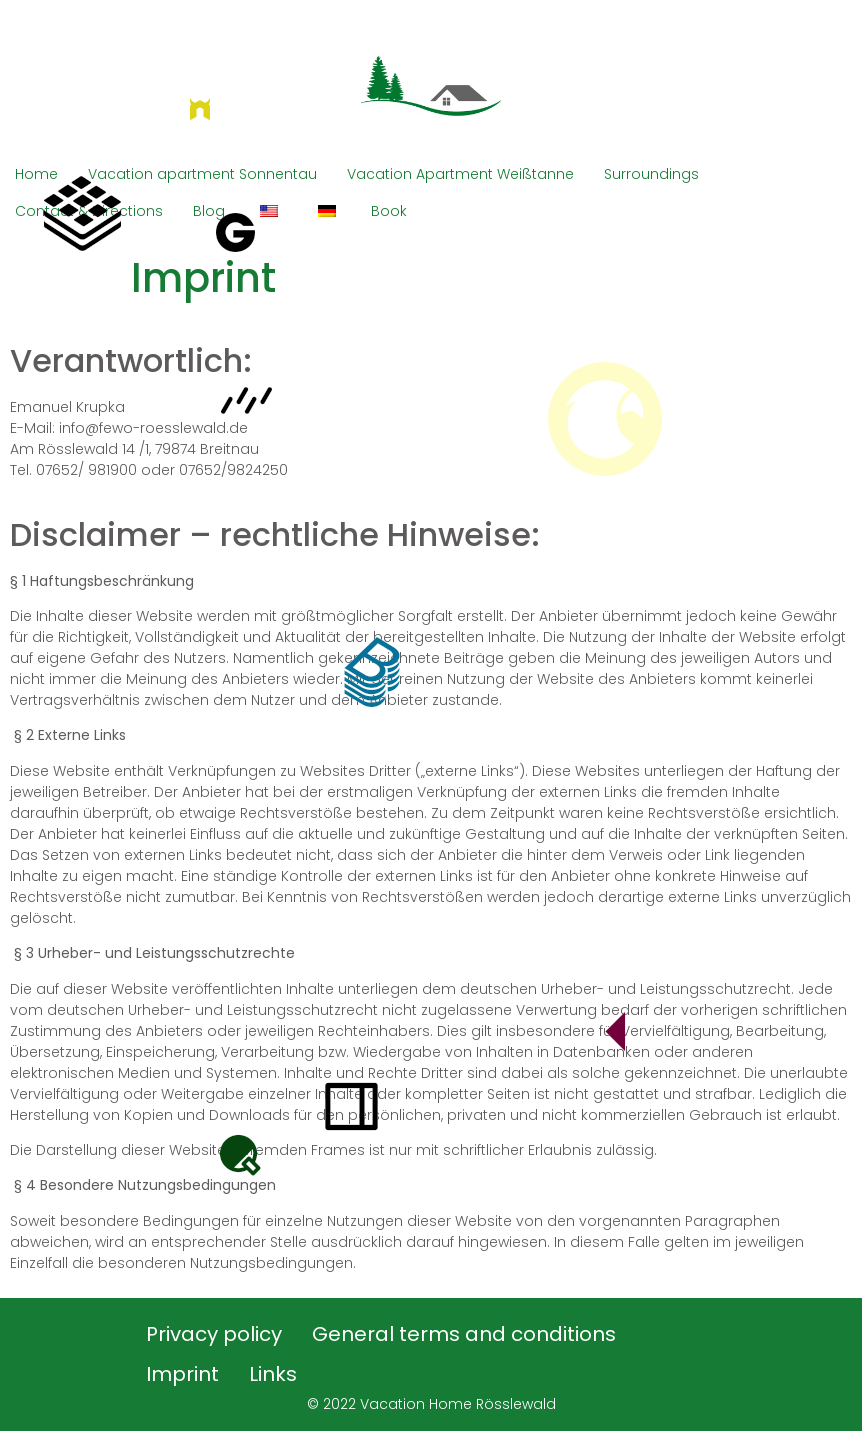 This screenshot has width=862, height=1431. What do you see at coordinates (239, 1154) in the screenshot?
I see `open ping pong or table tennis game` at bounding box center [239, 1154].